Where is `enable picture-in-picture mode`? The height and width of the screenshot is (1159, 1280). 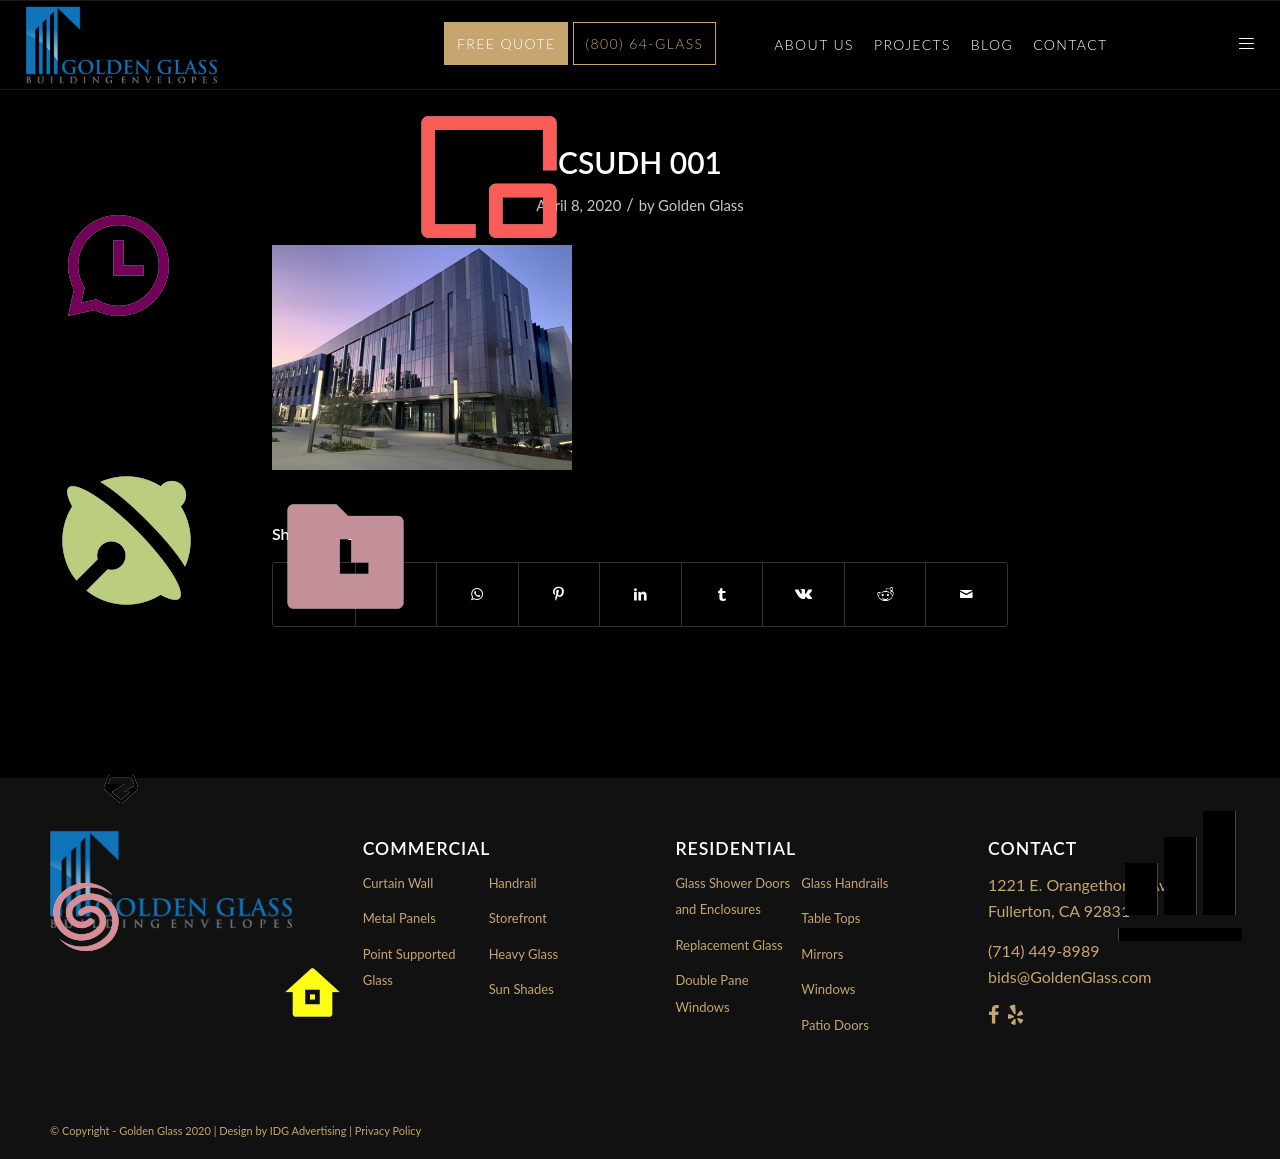
enable picture-in-picture mode is located at coordinates (489, 177).